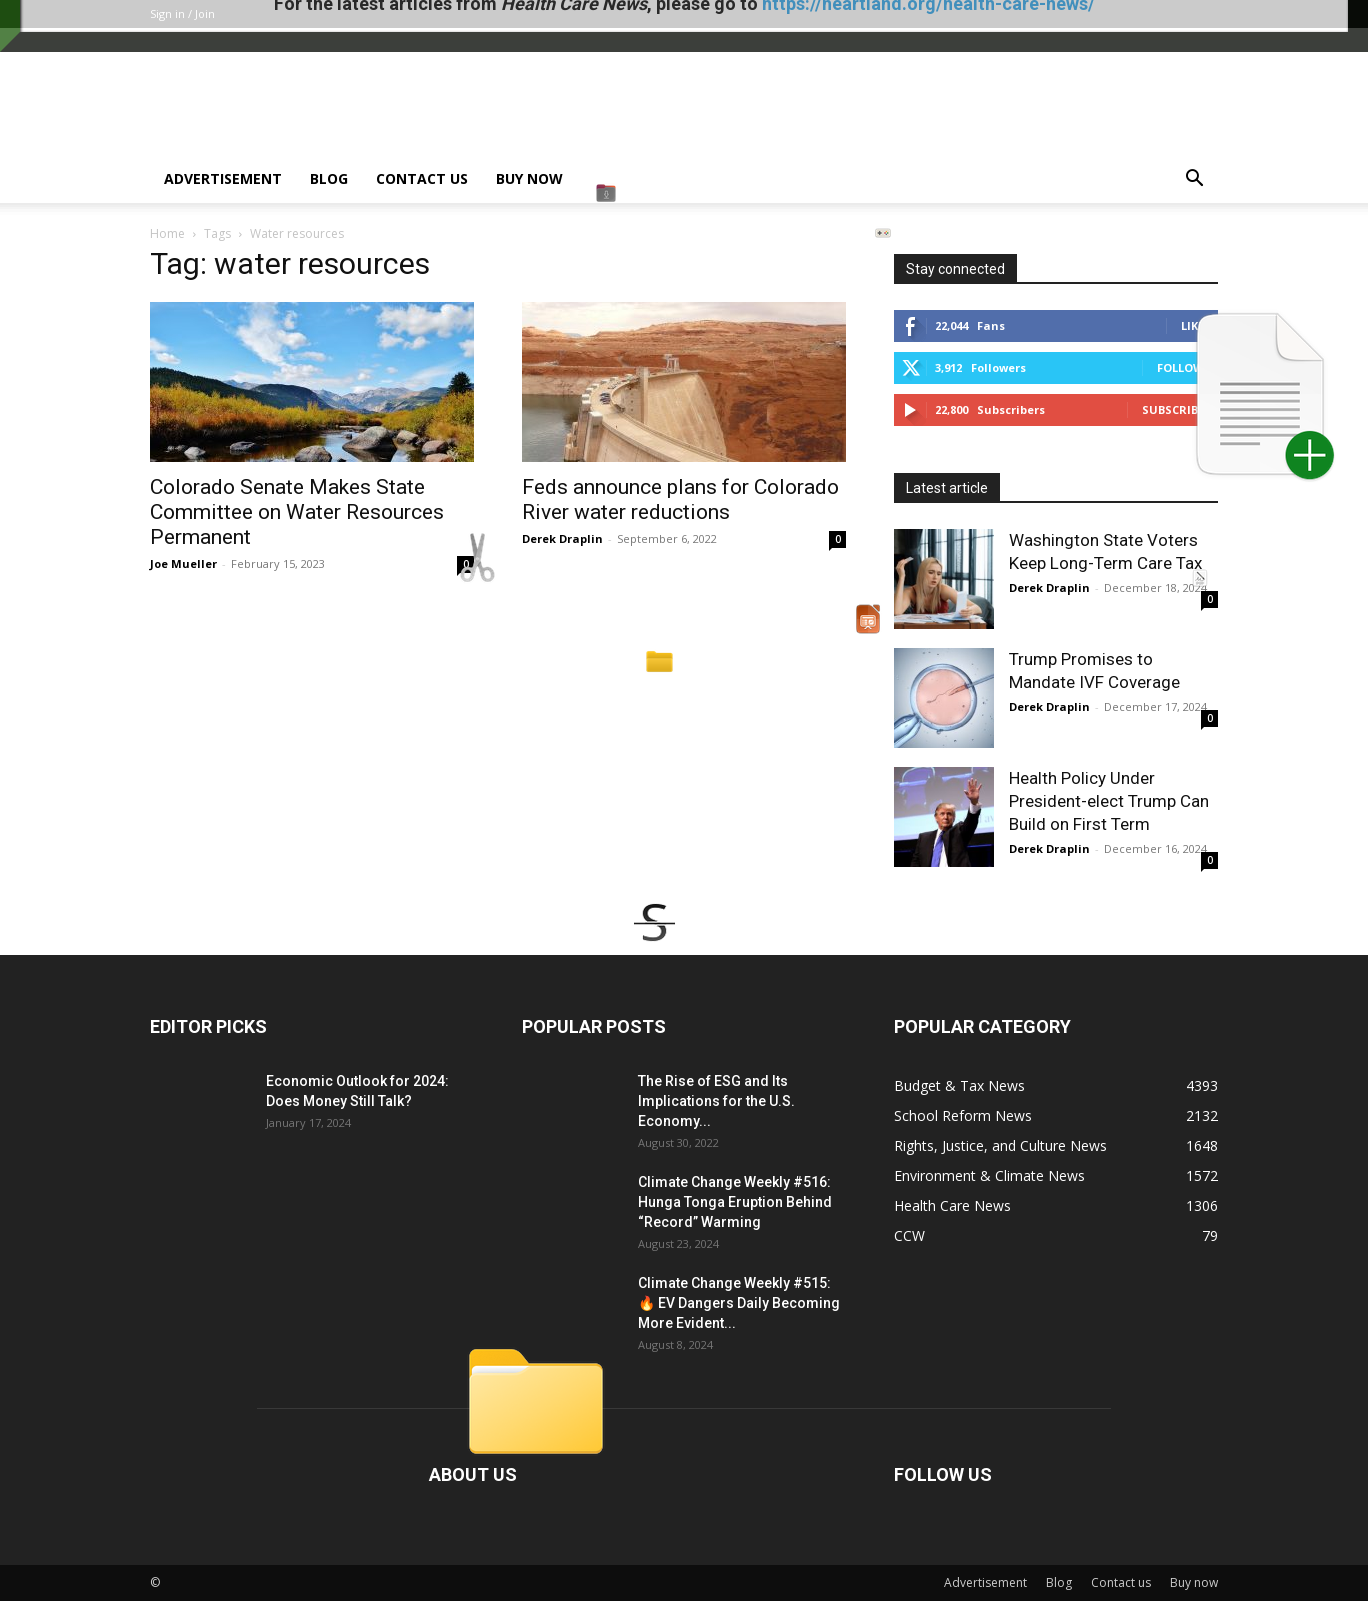 The width and height of the screenshot is (1368, 1601). I want to click on apply strikethrough formatting to selected text, so click(654, 923).